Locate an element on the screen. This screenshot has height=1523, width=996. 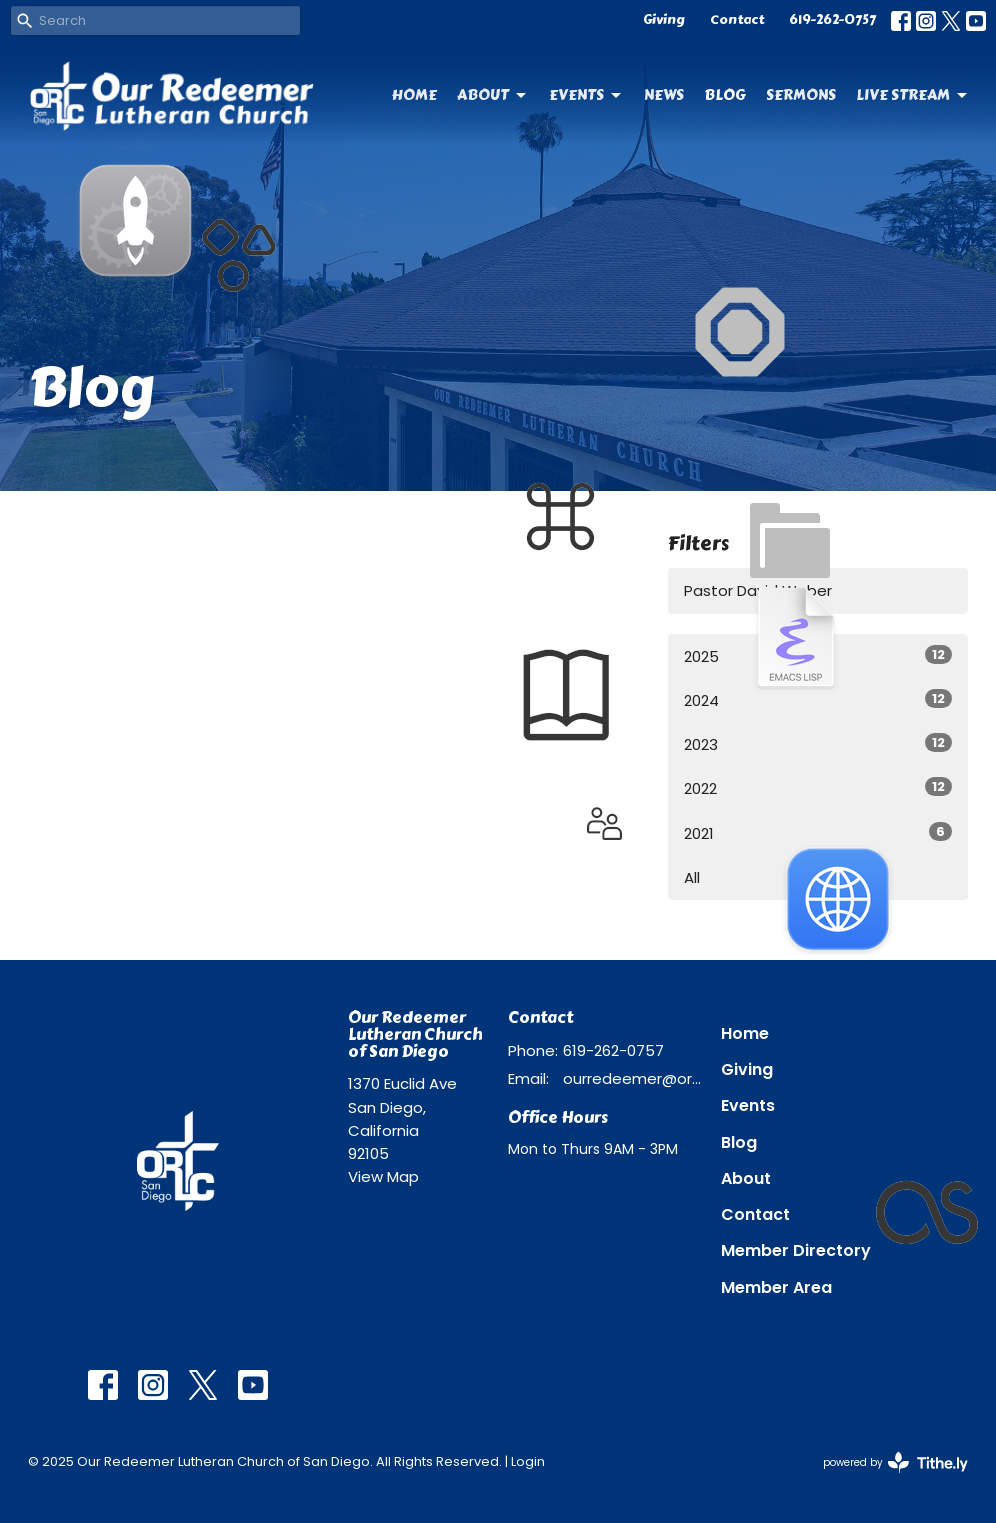
open the dictionary app is located at coordinates (569, 694).